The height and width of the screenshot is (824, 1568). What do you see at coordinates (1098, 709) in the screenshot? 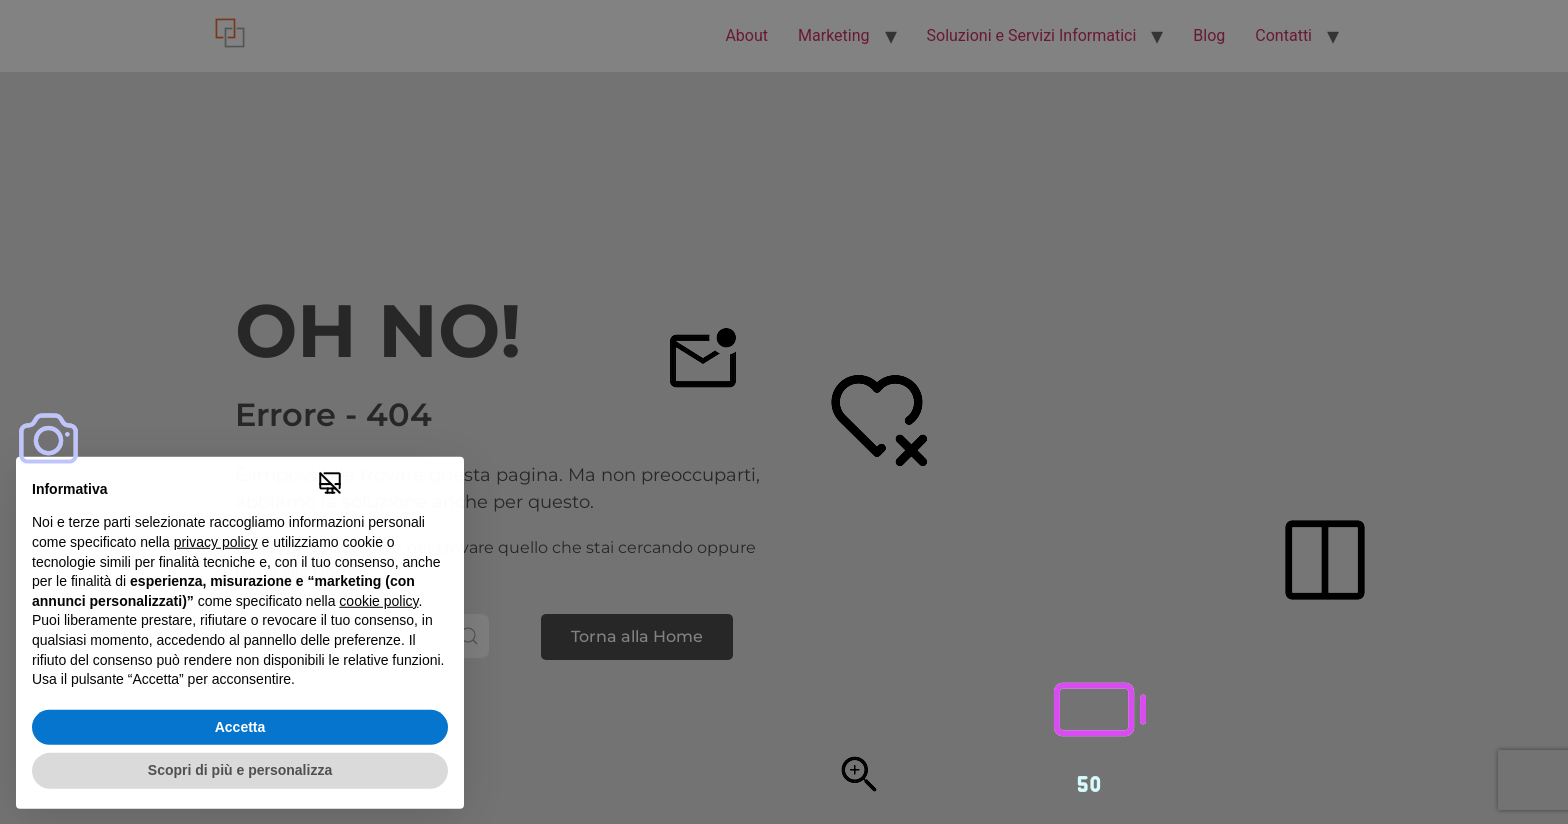
I see `indicates battery is completely drained` at bounding box center [1098, 709].